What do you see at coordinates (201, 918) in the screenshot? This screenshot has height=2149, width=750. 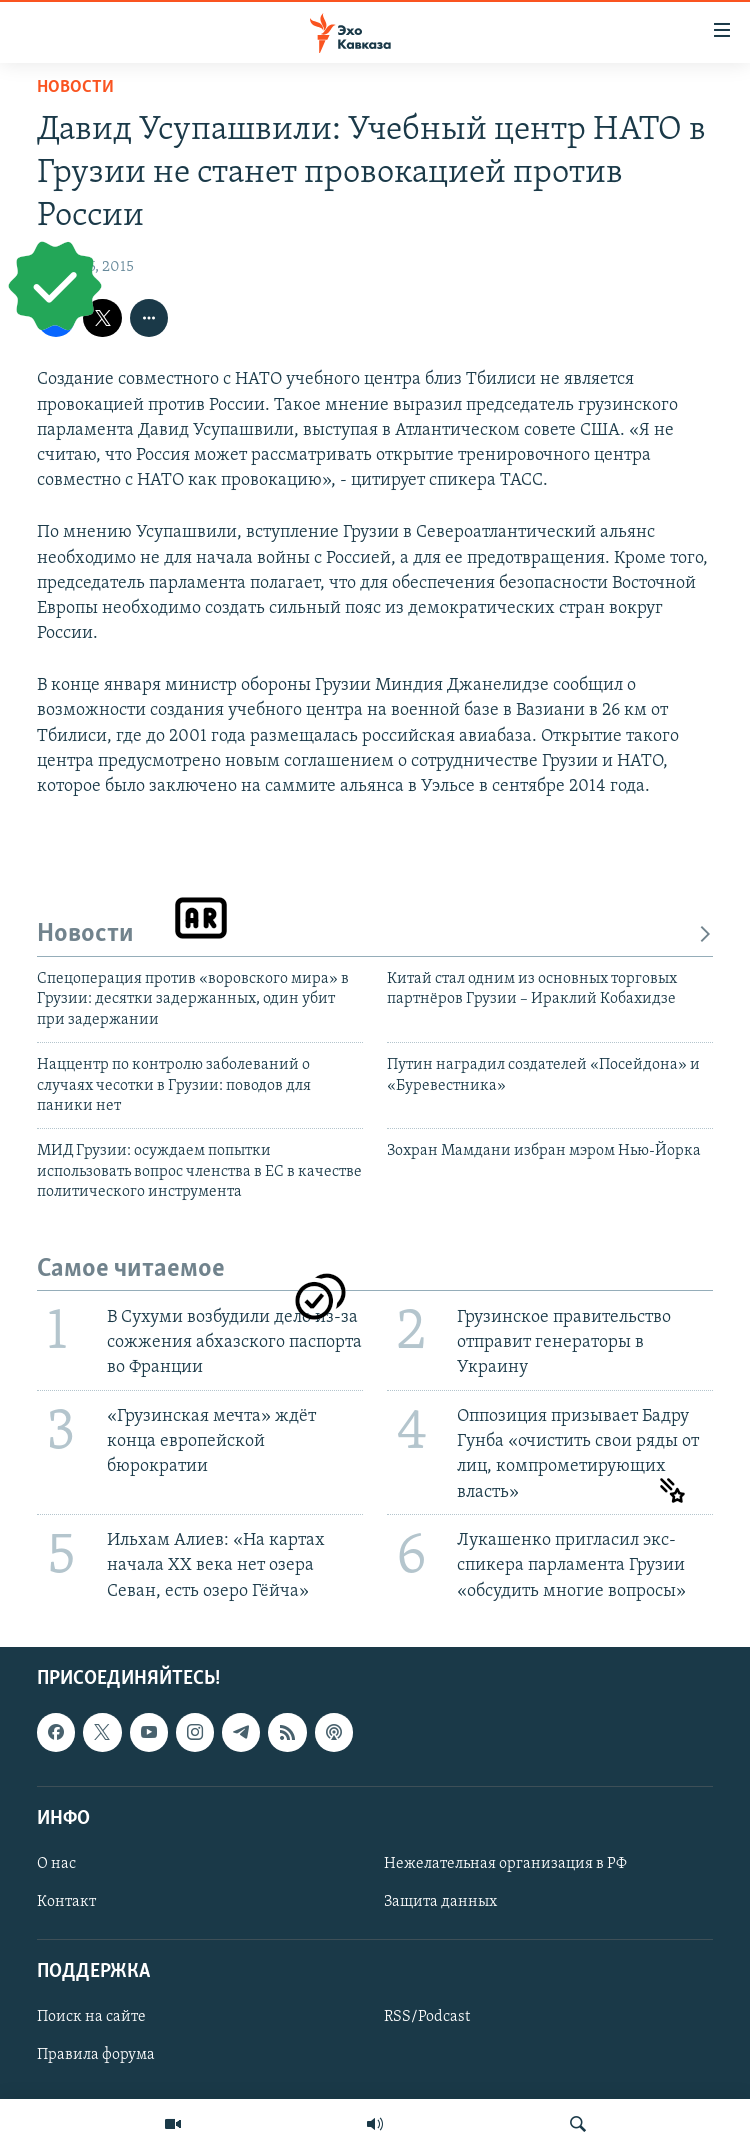 I see `indicates augmented reality feature available` at bounding box center [201, 918].